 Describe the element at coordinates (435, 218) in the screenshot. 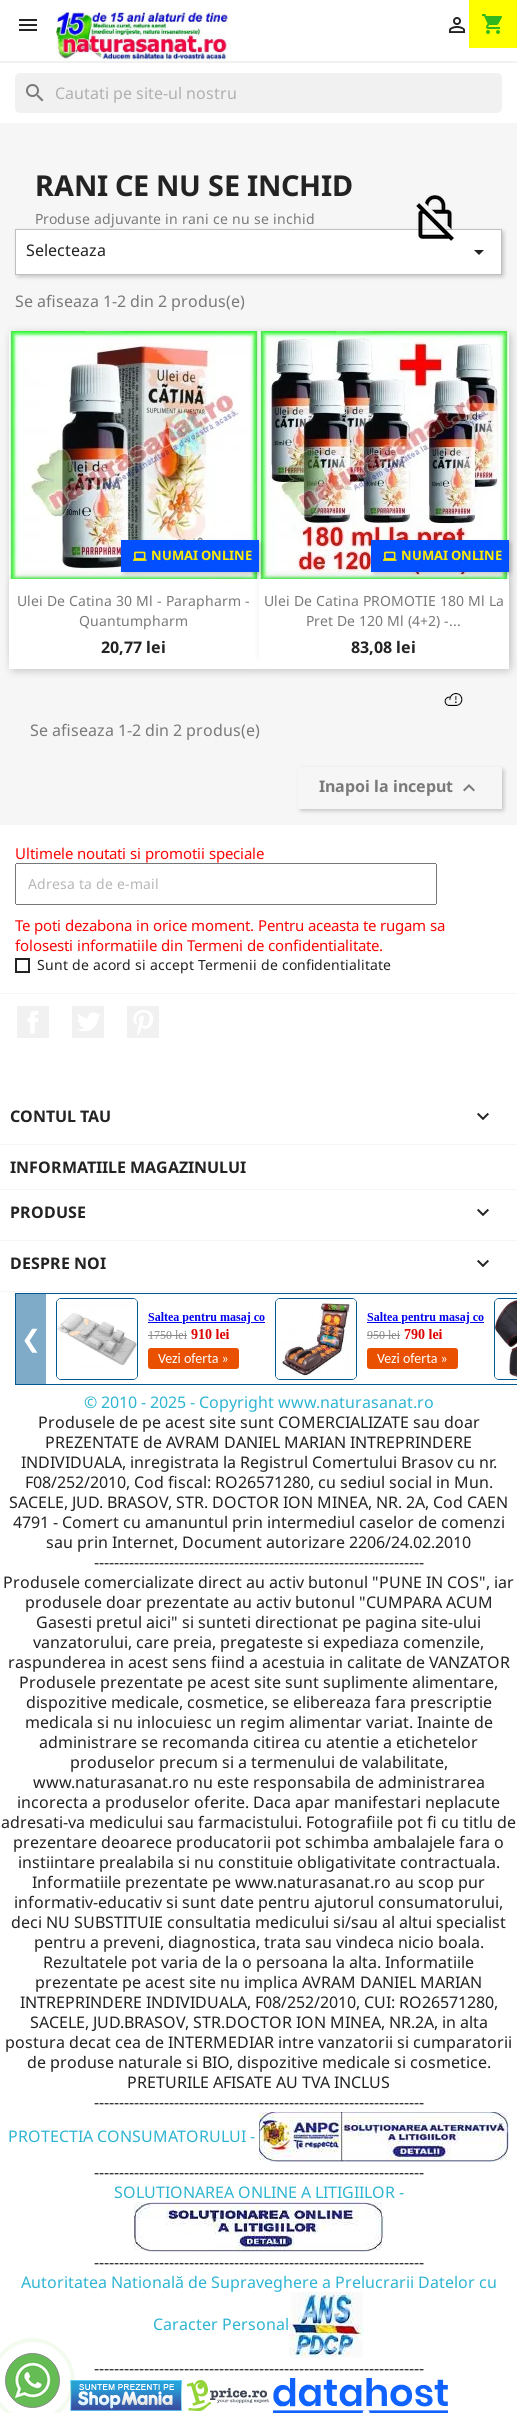

I see `indicates an unencrypted or insecure email connection` at that location.